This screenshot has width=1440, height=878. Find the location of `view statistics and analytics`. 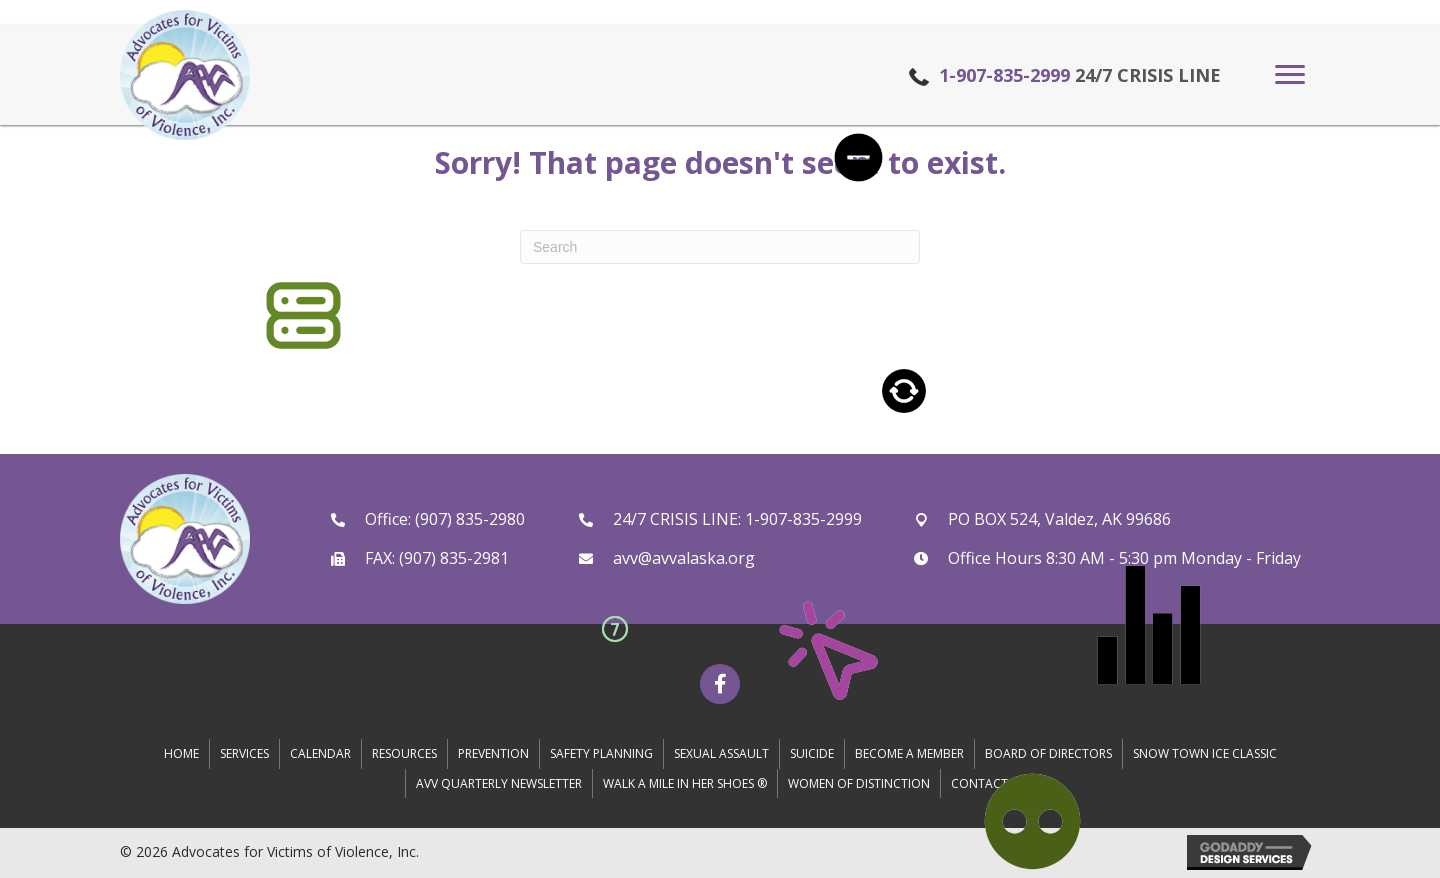

view statistics and analytics is located at coordinates (1149, 625).